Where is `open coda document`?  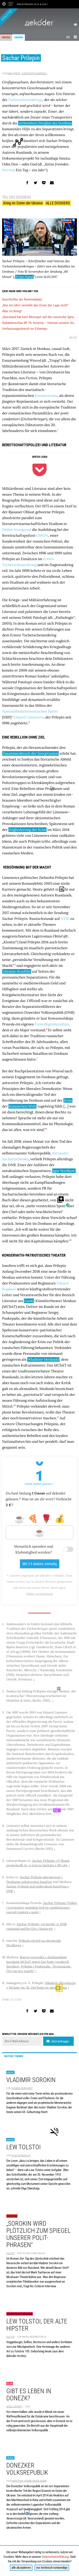
open coda document is located at coordinates (62, 889).